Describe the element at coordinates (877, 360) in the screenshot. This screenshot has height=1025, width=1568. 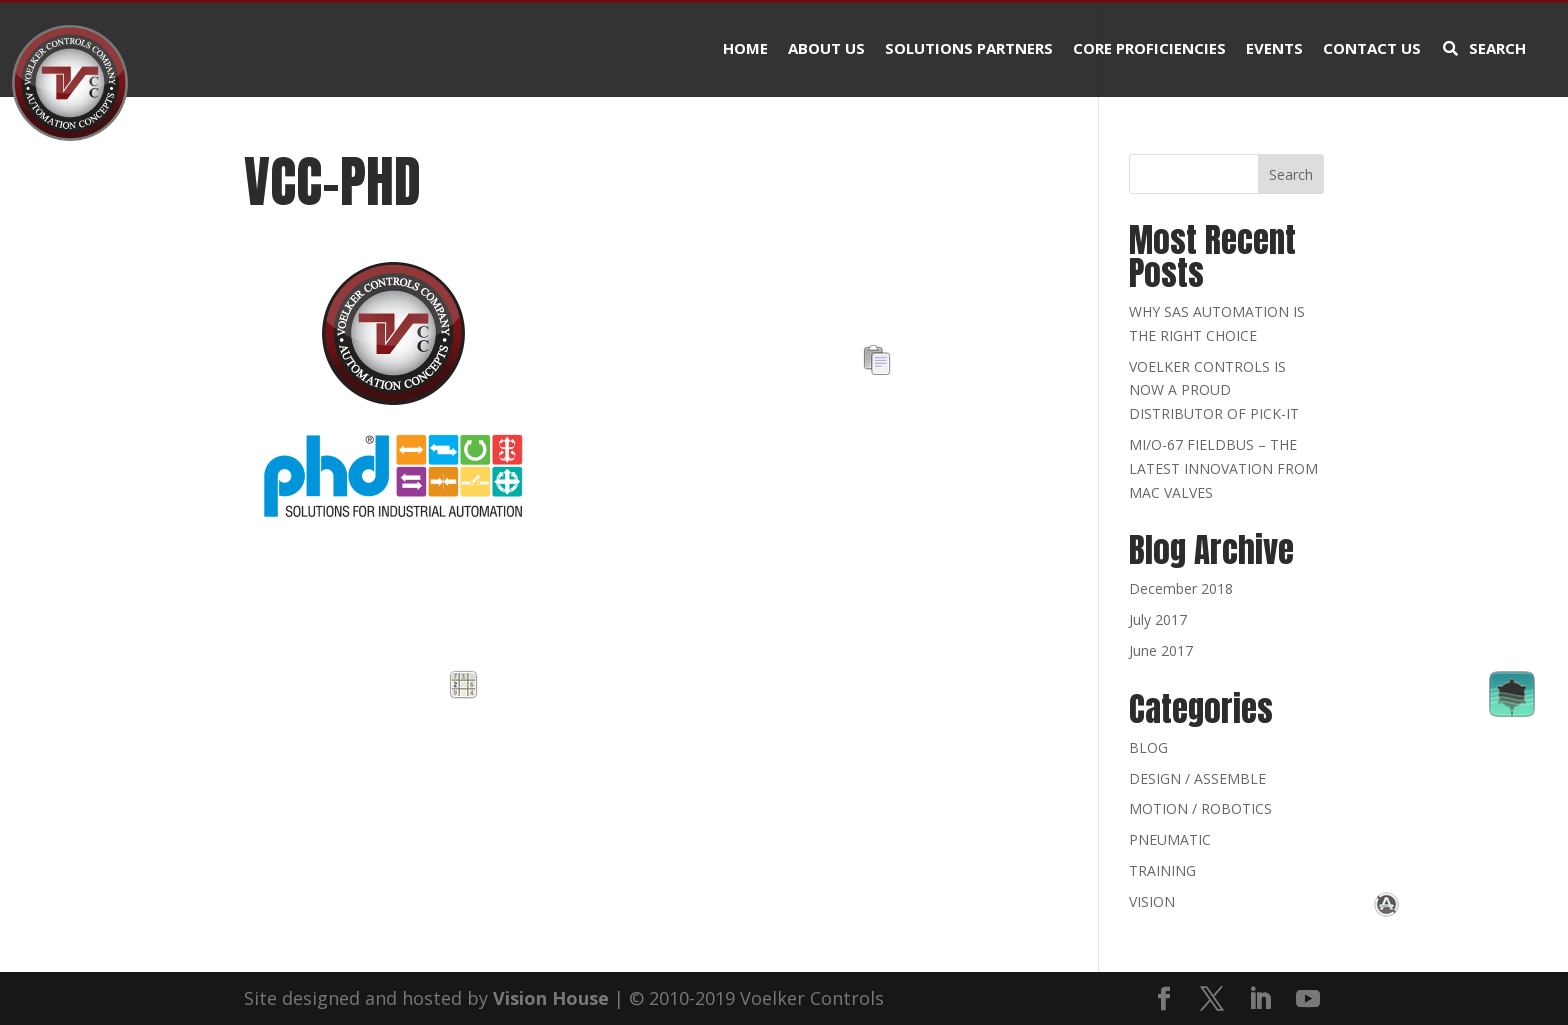
I see `paste content from clipboard` at that location.